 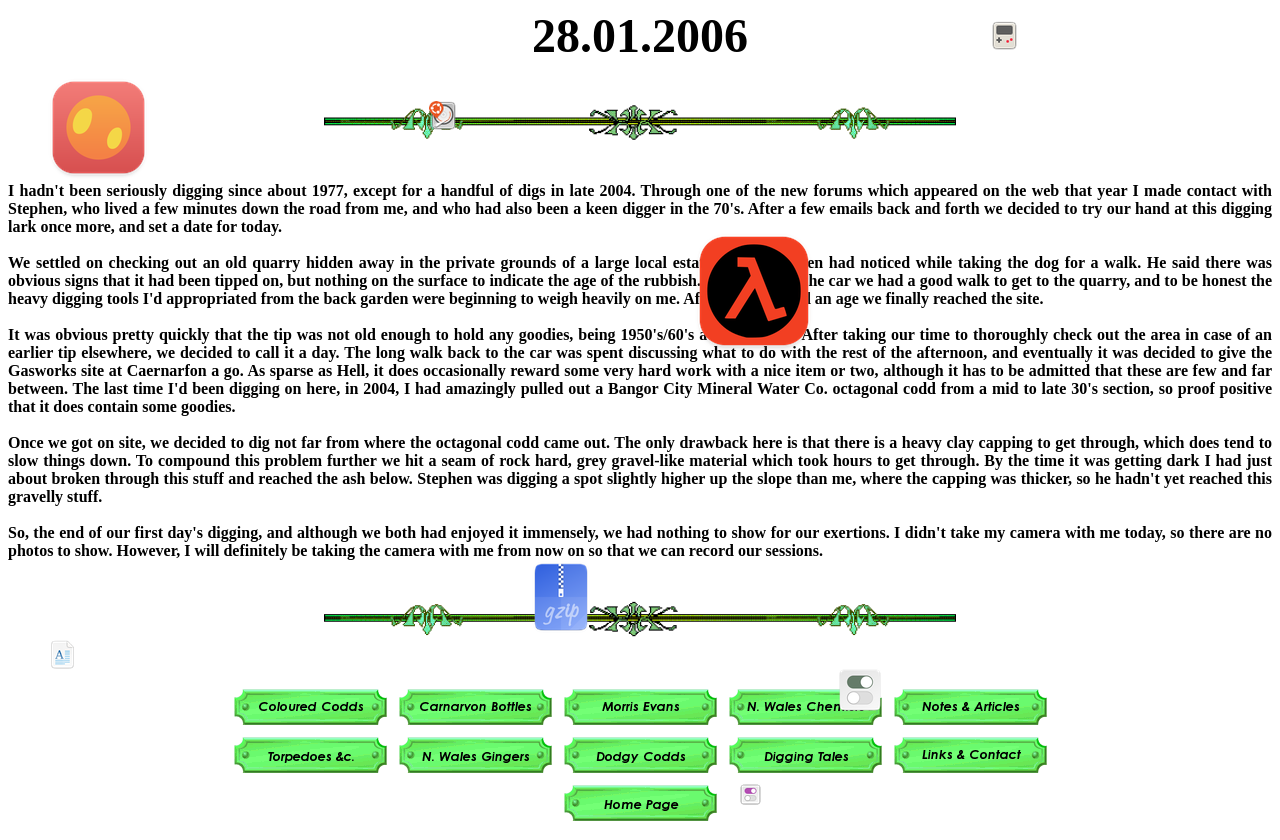 I want to click on launch half-life deathmatch, so click(x=754, y=291).